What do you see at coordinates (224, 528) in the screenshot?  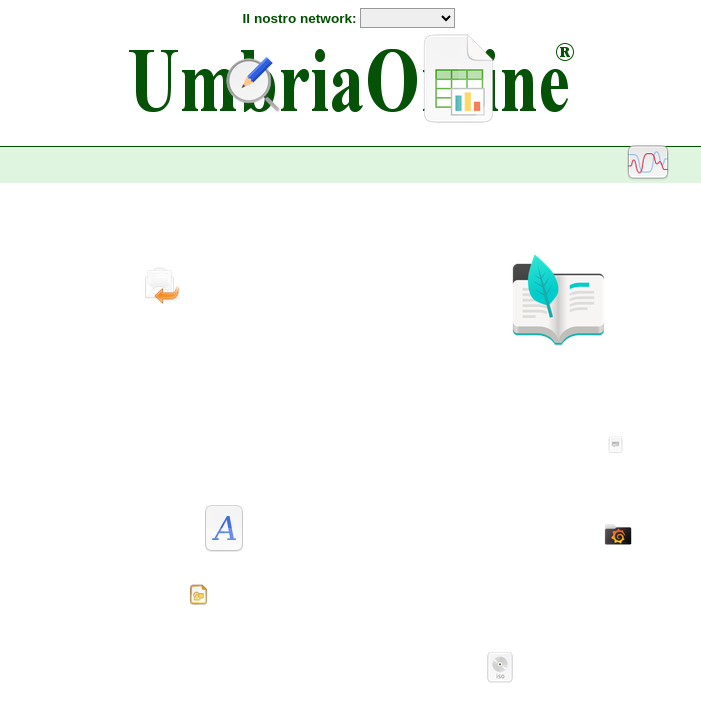 I see `an OpenType font file` at bounding box center [224, 528].